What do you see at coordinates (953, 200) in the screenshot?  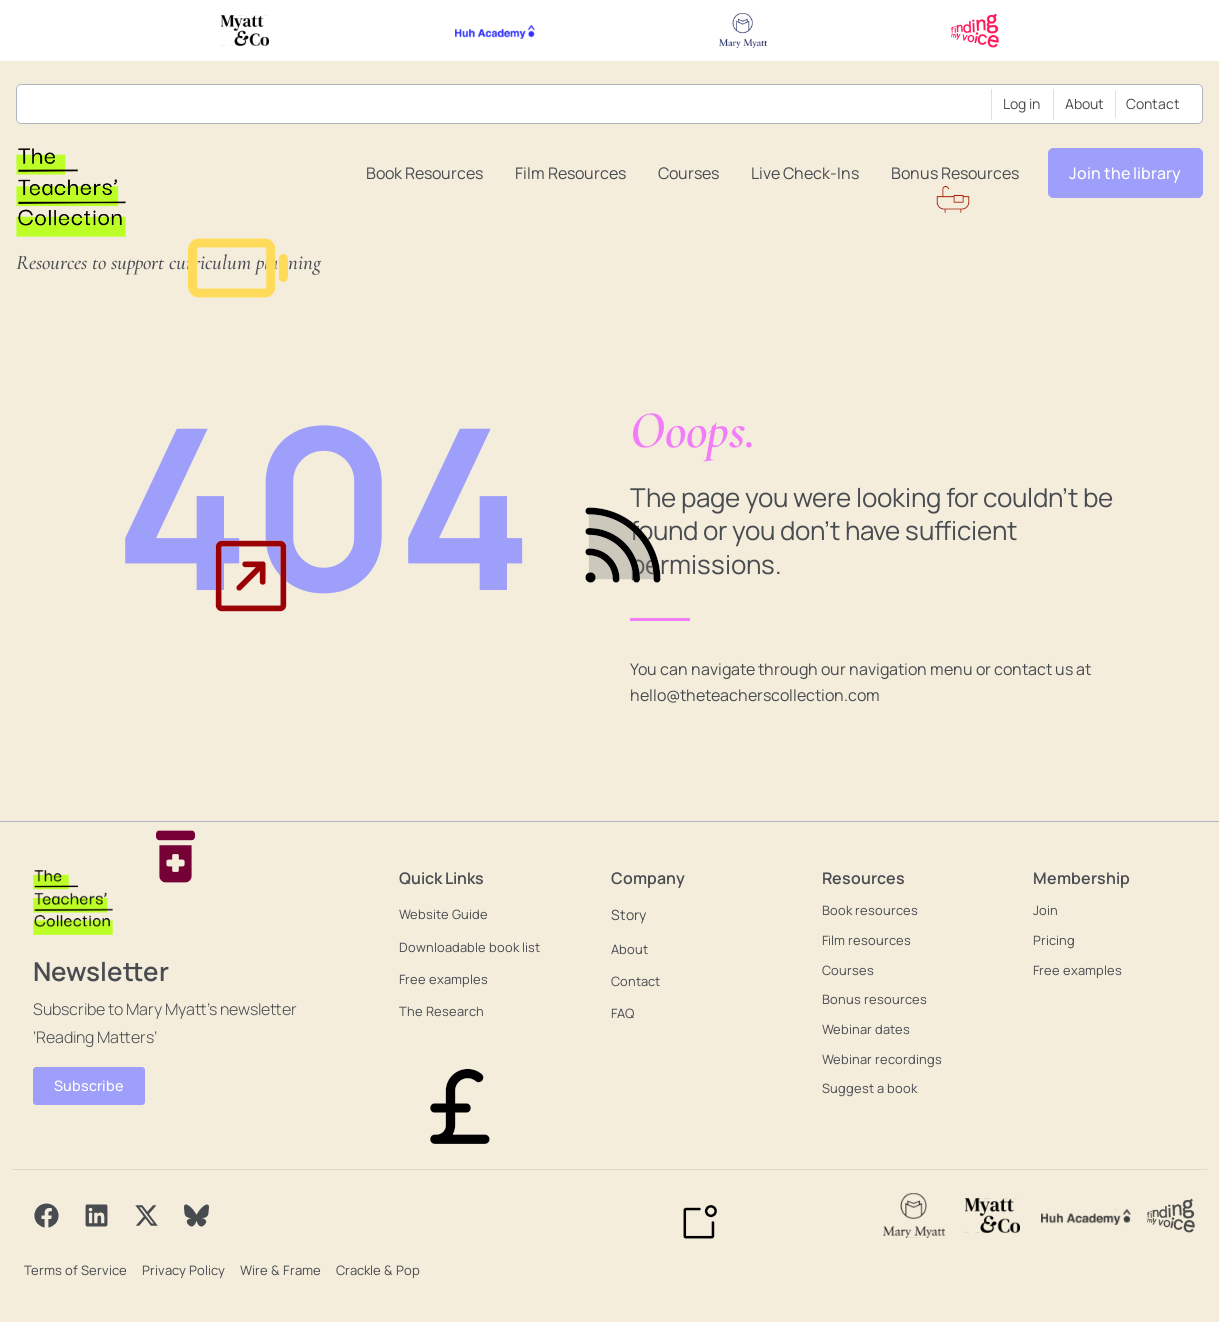 I see `view bathroom amenities` at bounding box center [953, 200].